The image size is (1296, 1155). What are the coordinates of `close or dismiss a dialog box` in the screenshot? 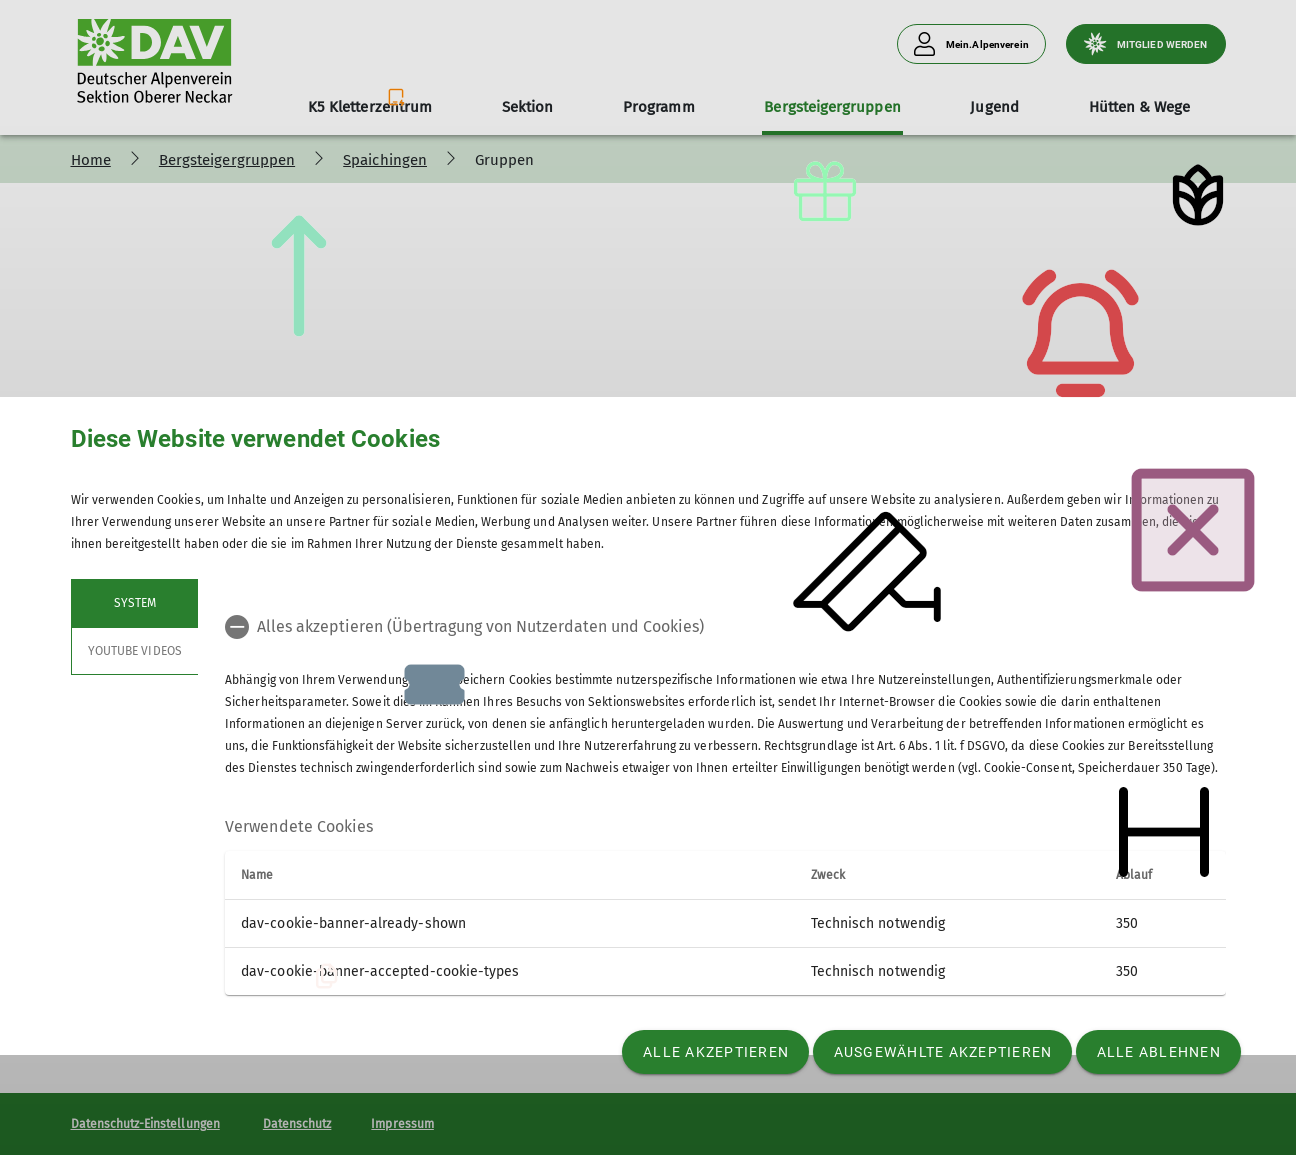 It's located at (1193, 530).